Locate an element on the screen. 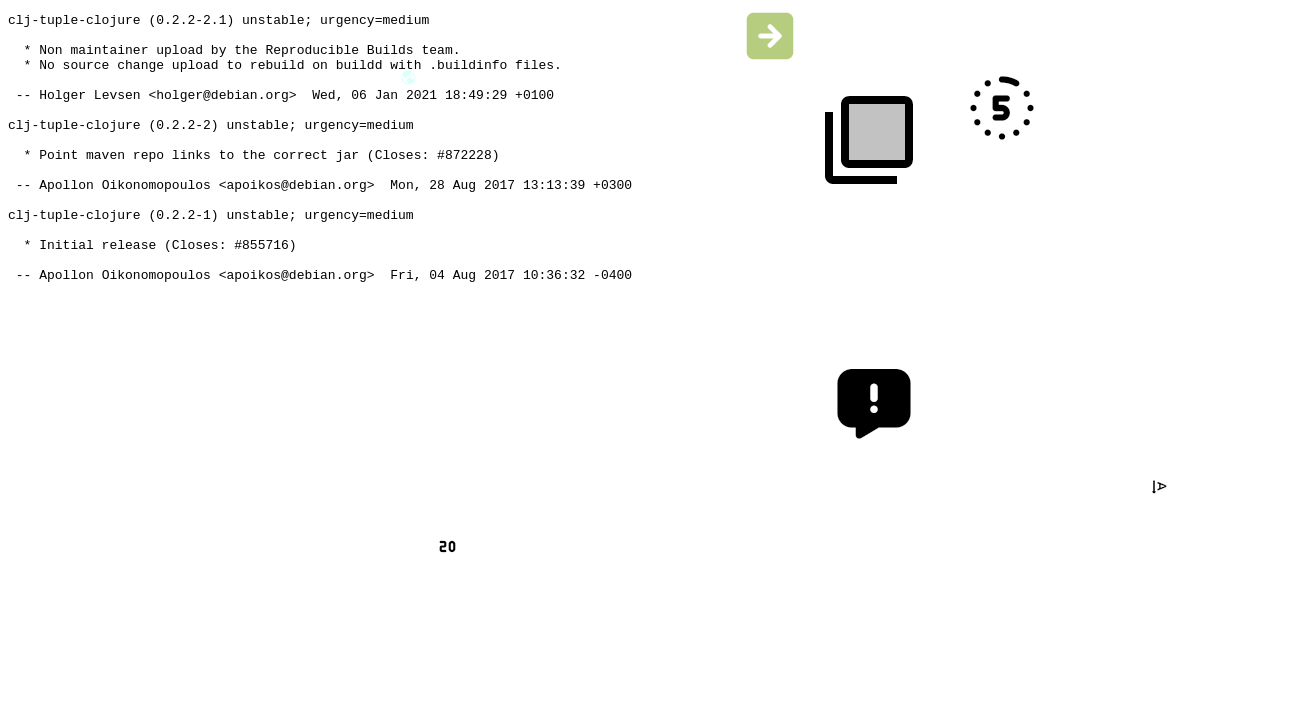 This screenshot has width=1293, height=720. proceed to next step is located at coordinates (770, 36).